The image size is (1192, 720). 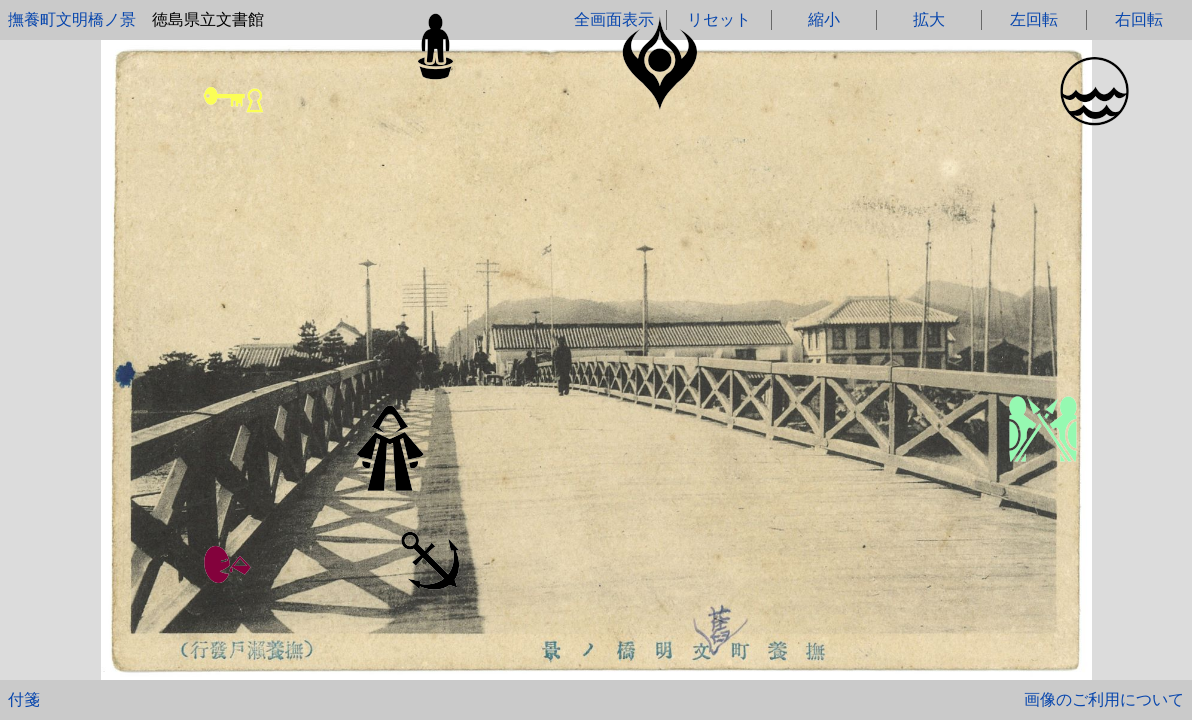 I want to click on navigate to maritime or nautical settings, so click(x=430, y=560).